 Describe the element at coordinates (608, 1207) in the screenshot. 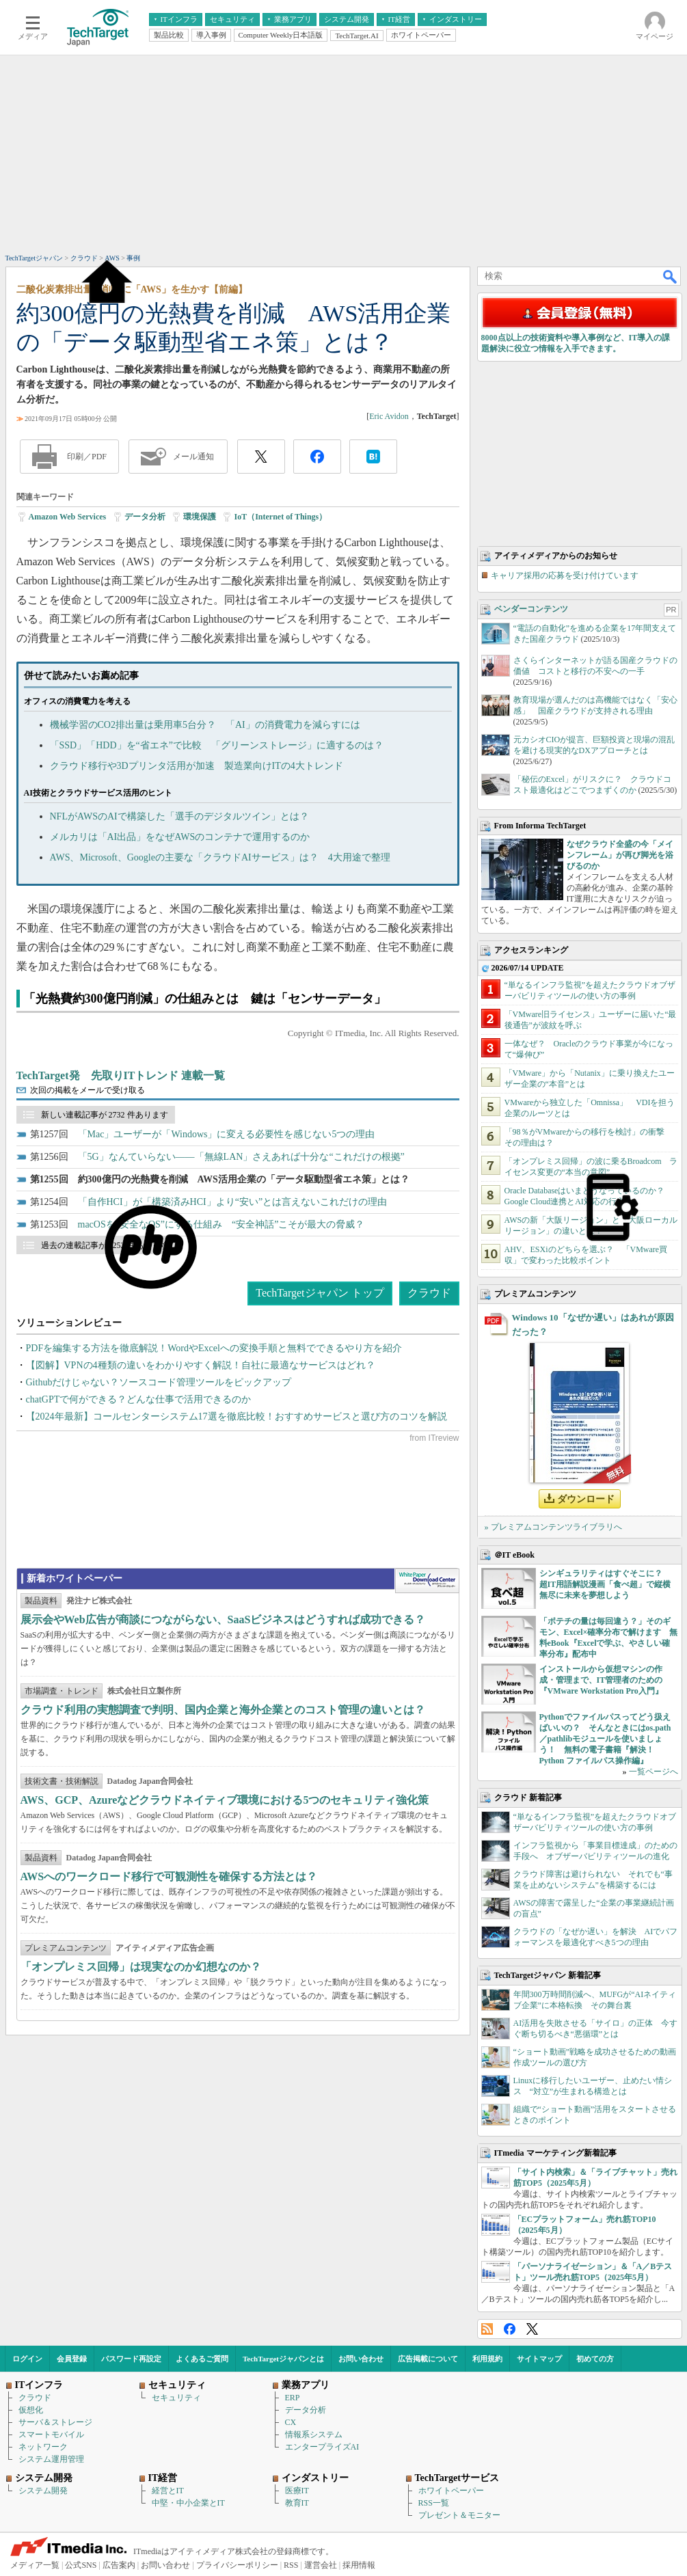

I see `access app settings` at that location.